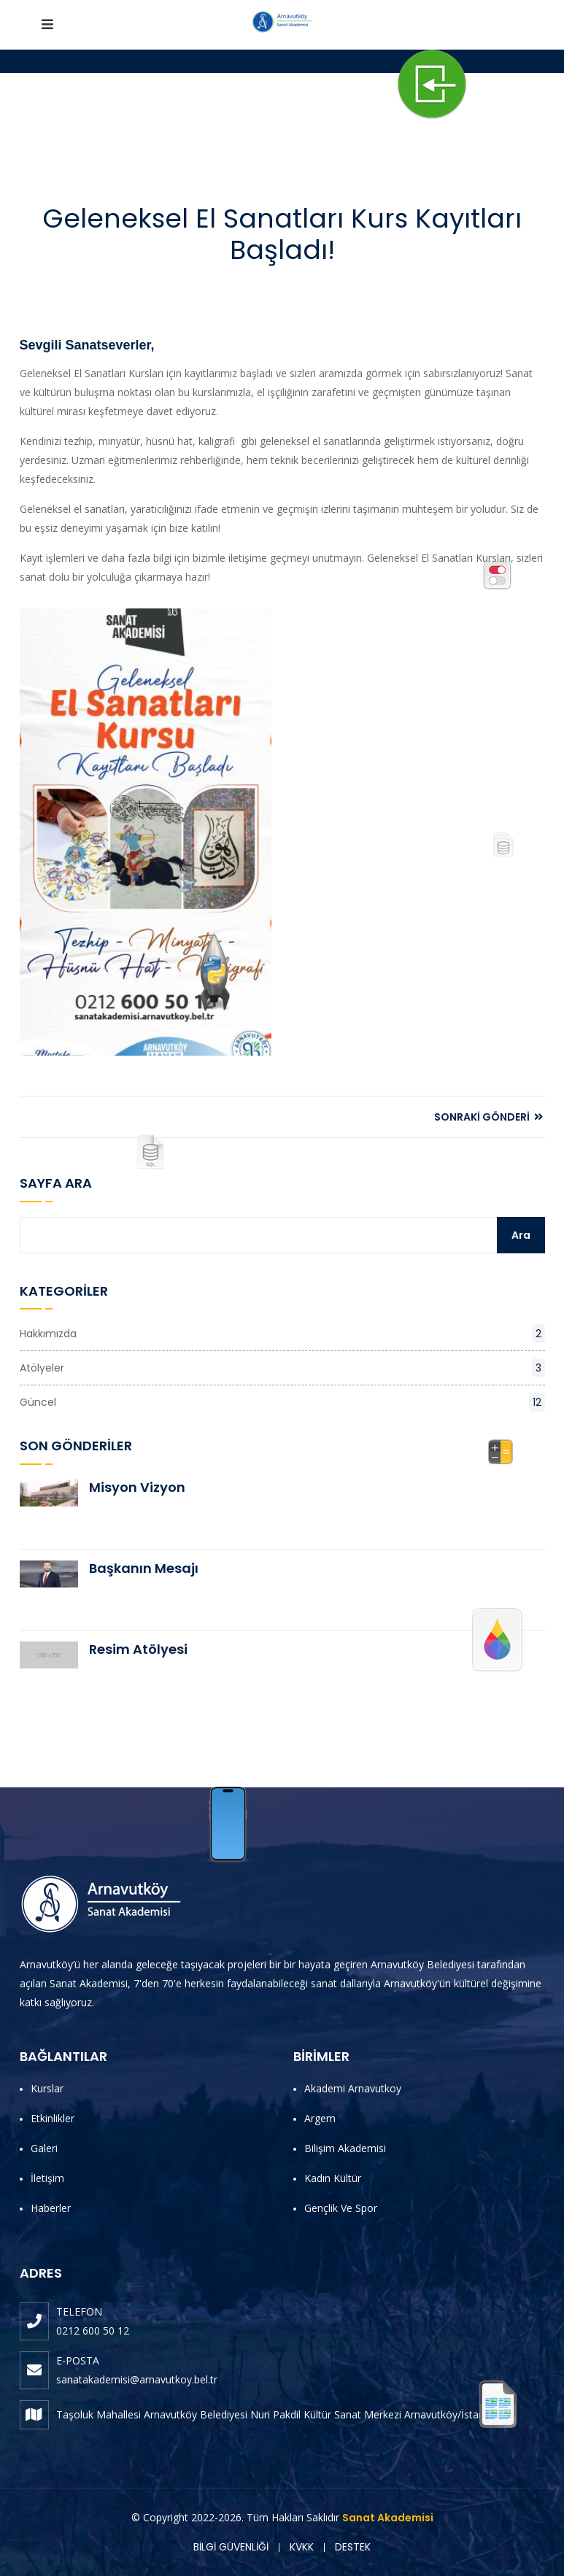 This screenshot has width=564, height=2576. What do you see at coordinates (432, 84) in the screenshot?
I see `log out of the current user session` at bounding box center [432, 84].